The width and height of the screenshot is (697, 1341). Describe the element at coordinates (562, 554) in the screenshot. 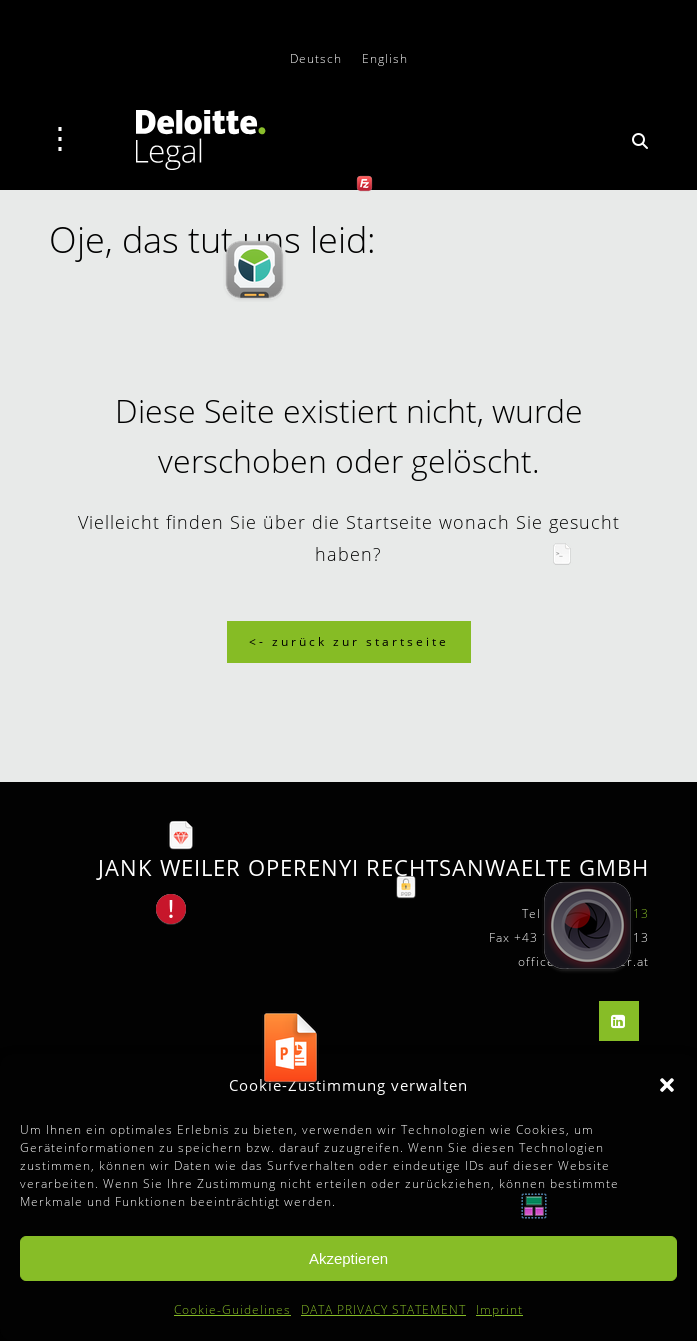

I see `a shell script or bash file` at that location.